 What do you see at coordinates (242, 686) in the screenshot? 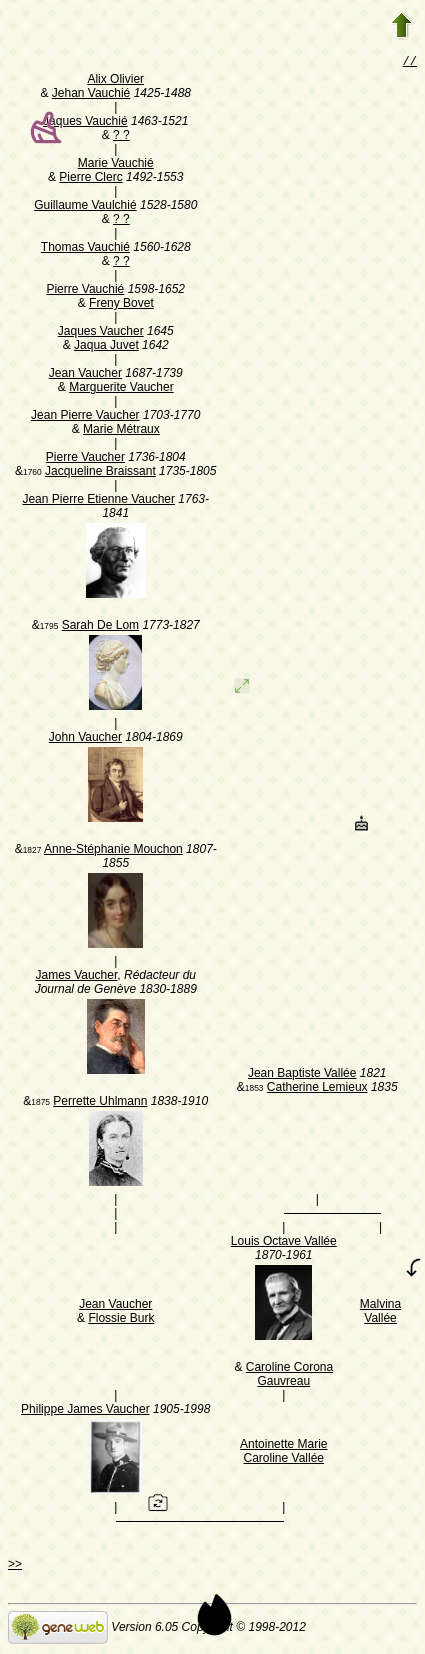
I see `expand to full screen` at bounding box center [242, 686].